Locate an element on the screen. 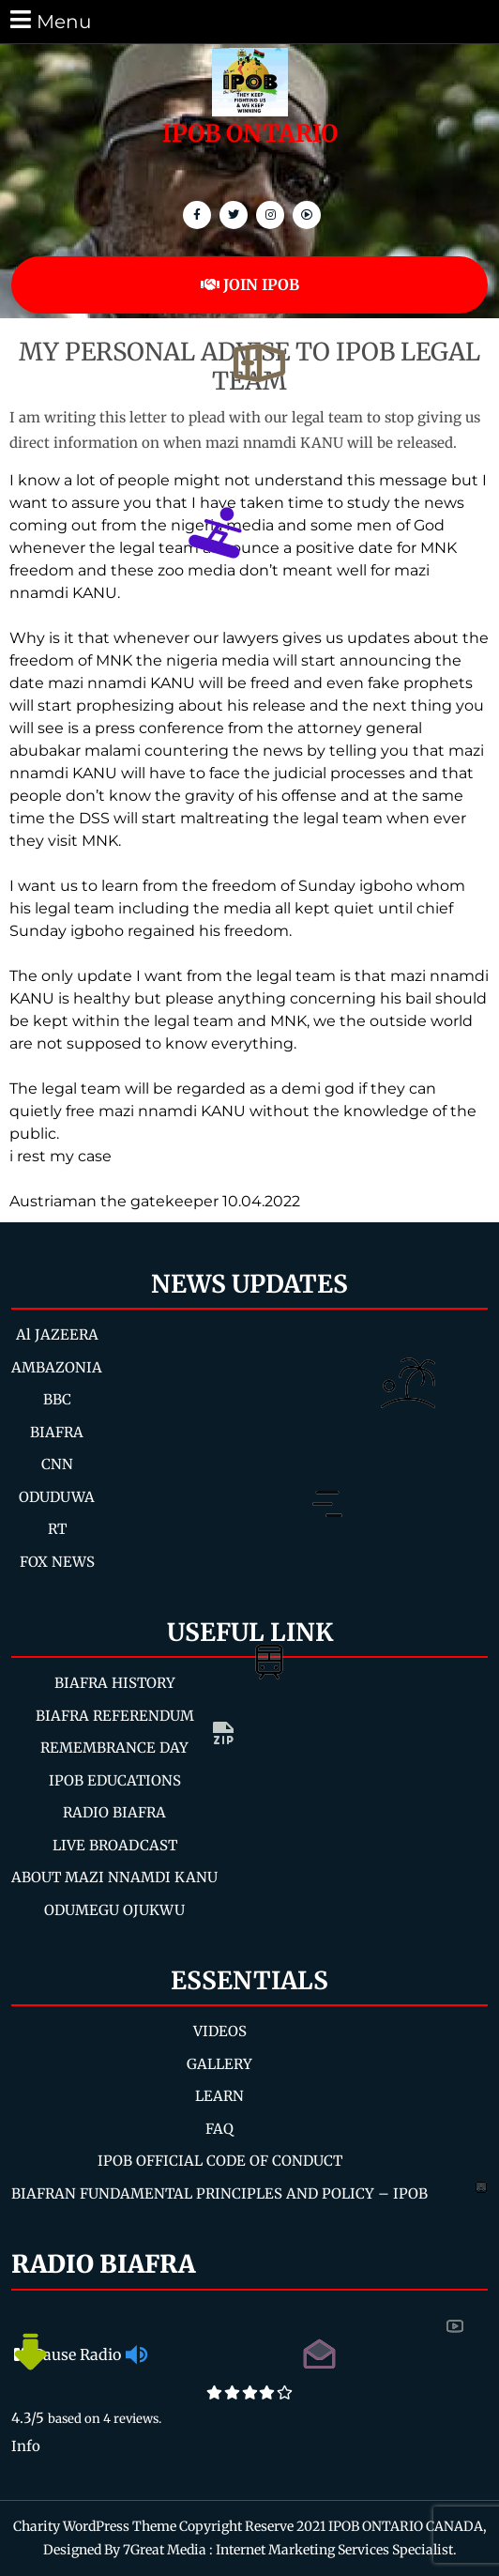 The image size is (499, 2576). view open or read mail is located at coordinates (319, 2354).